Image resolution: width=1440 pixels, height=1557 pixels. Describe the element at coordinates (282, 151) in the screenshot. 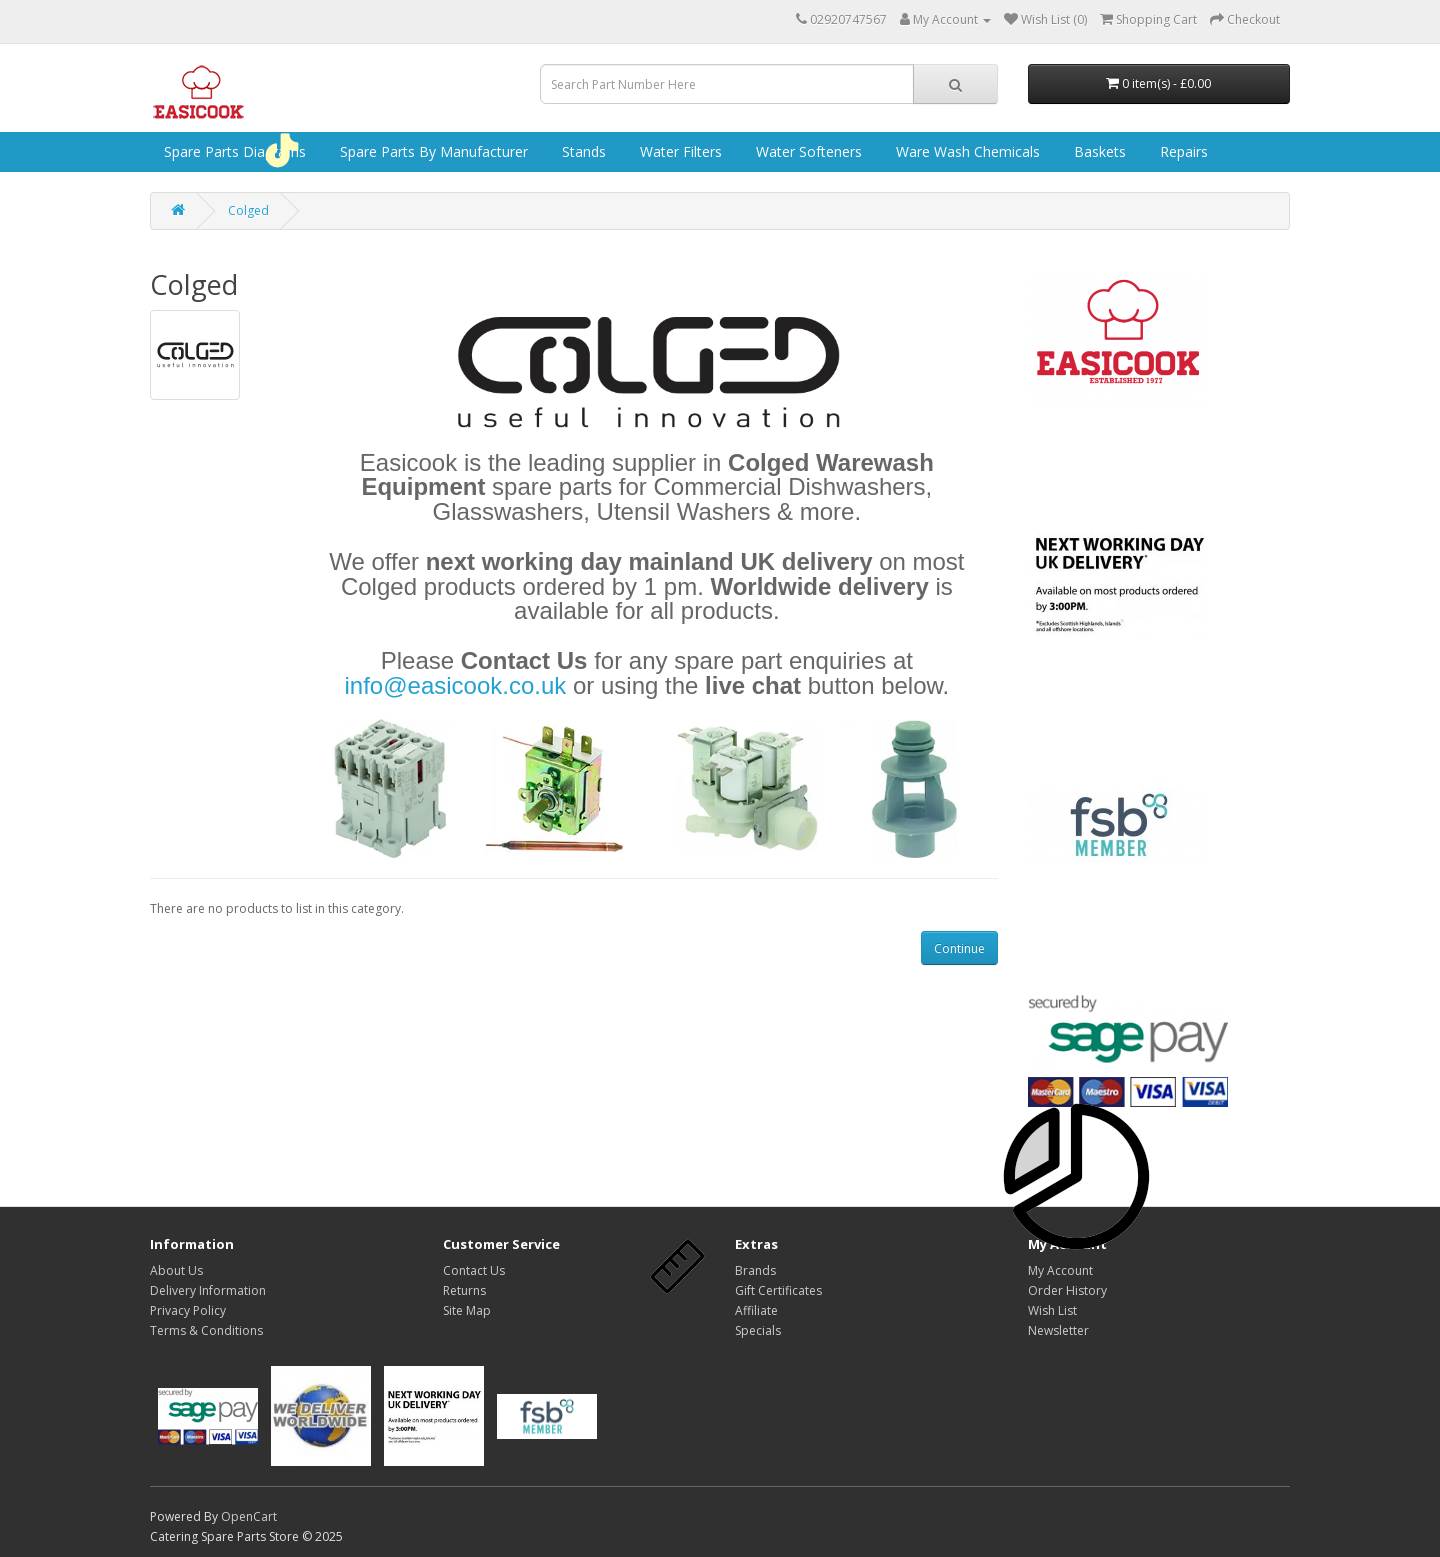

I see `open the TikTok app` at that location.